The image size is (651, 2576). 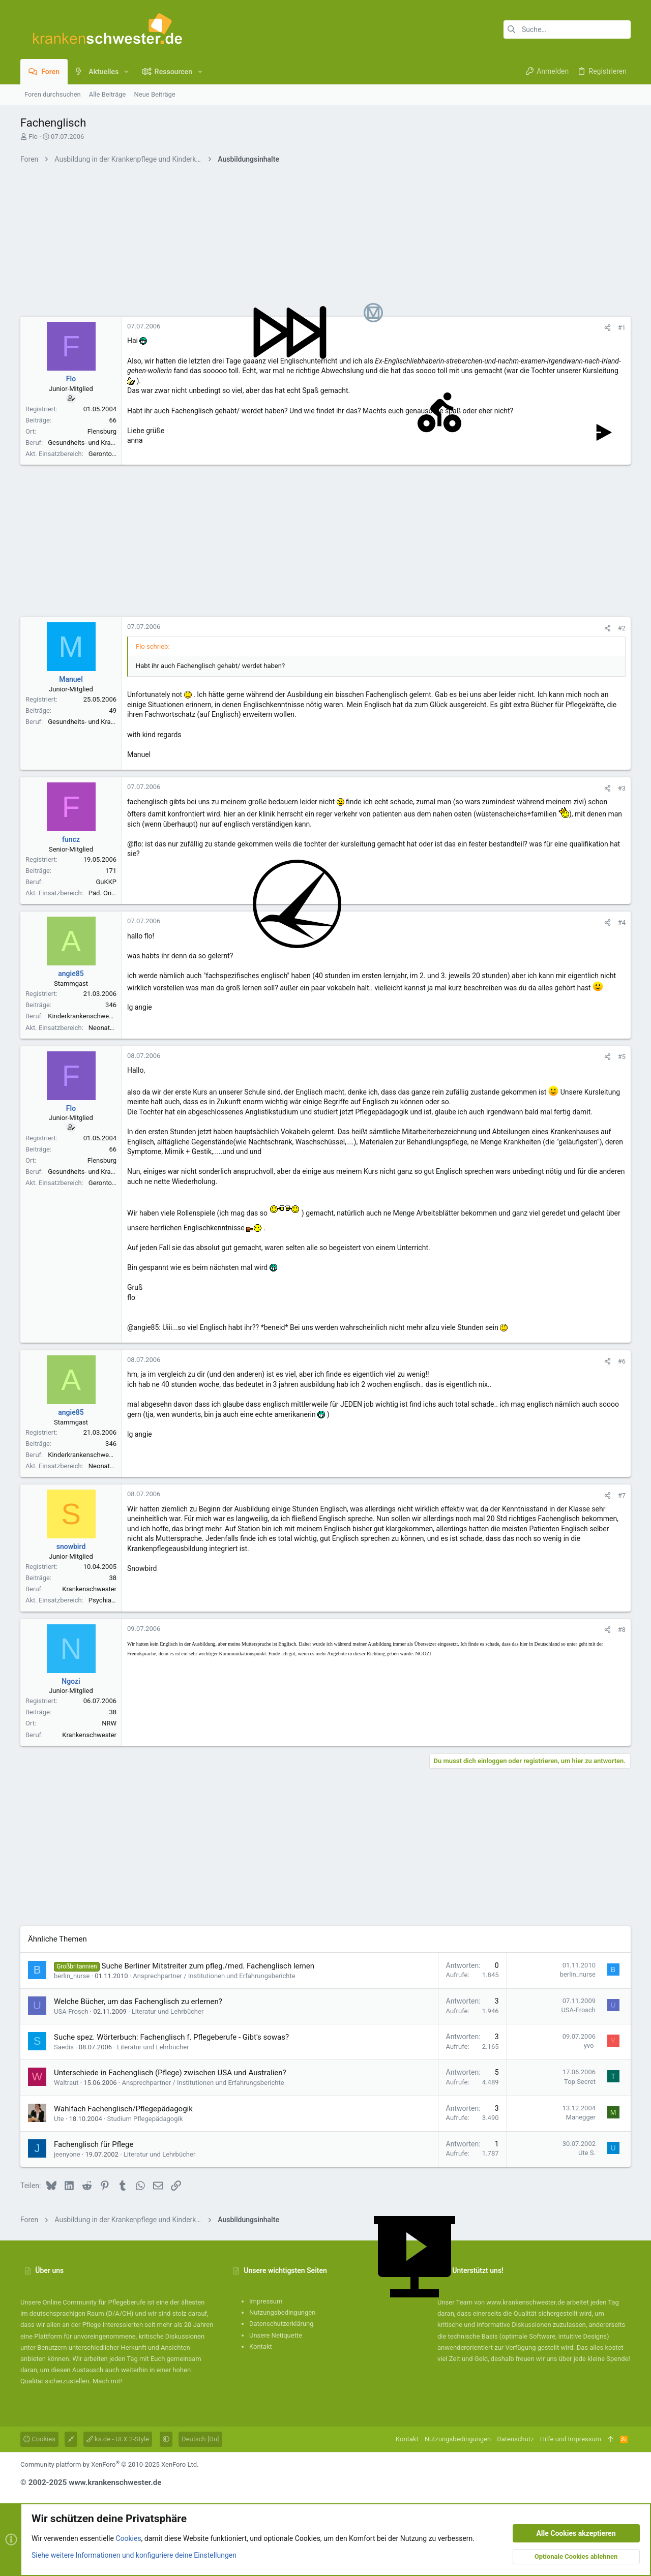 I want to click on send a message or submit content, so click(x=603, y=432).